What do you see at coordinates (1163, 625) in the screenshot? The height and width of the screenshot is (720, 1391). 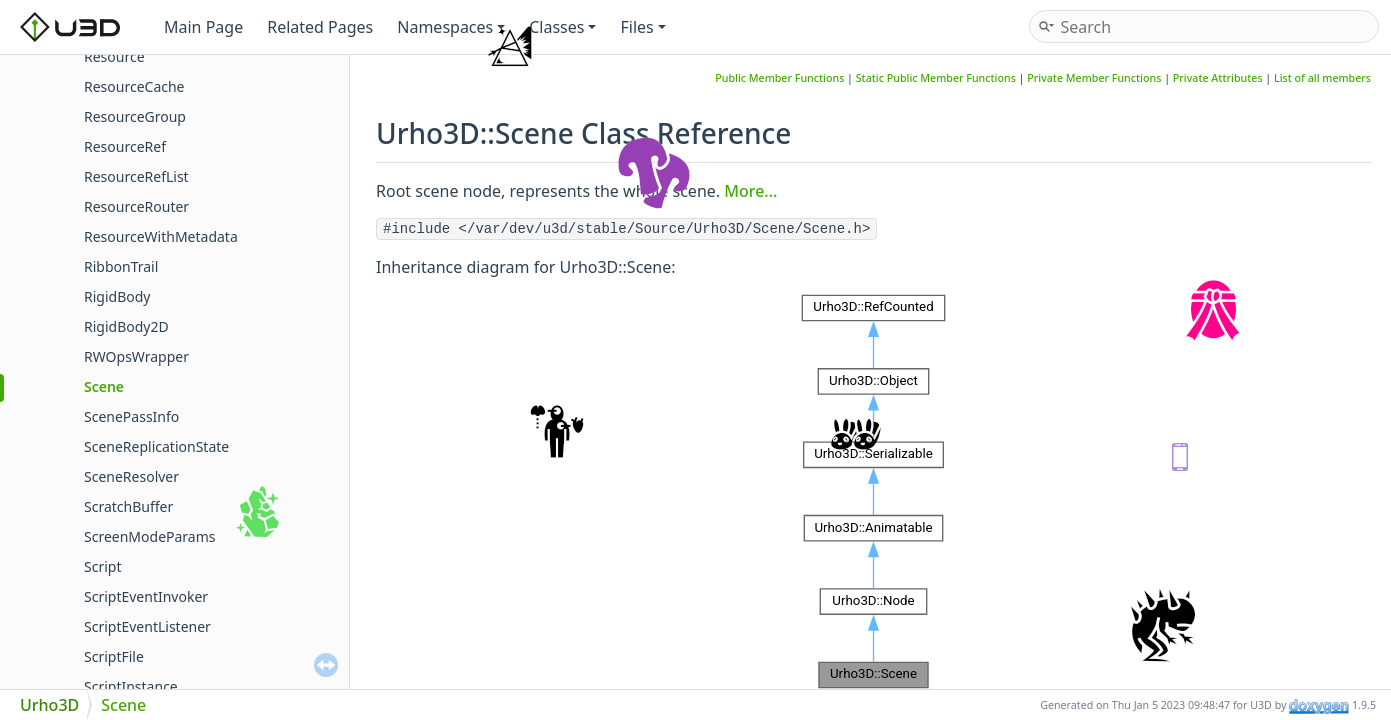 I see `select troglodyte character or creature class` at bounding box center [1163, 625].